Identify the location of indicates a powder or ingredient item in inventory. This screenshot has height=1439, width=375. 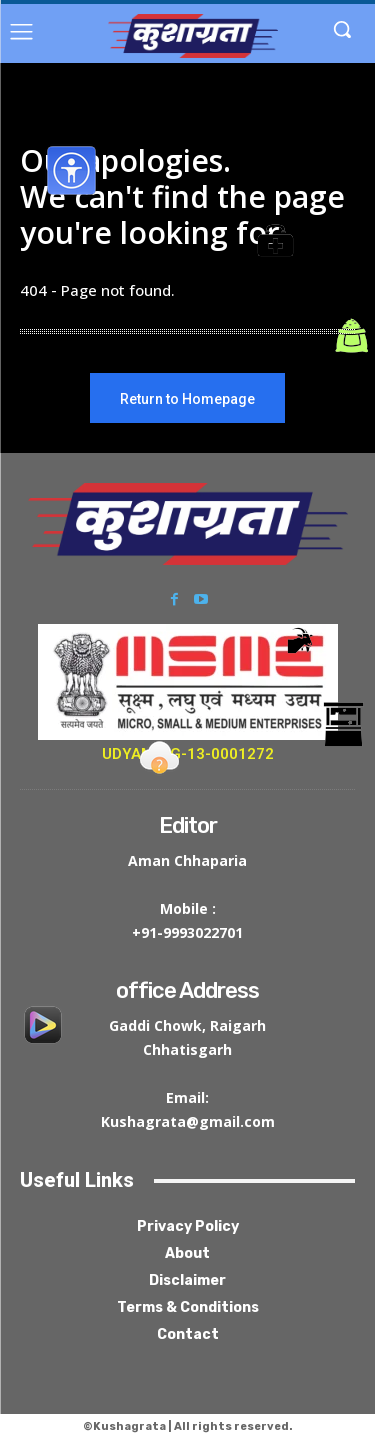
(351, 334).